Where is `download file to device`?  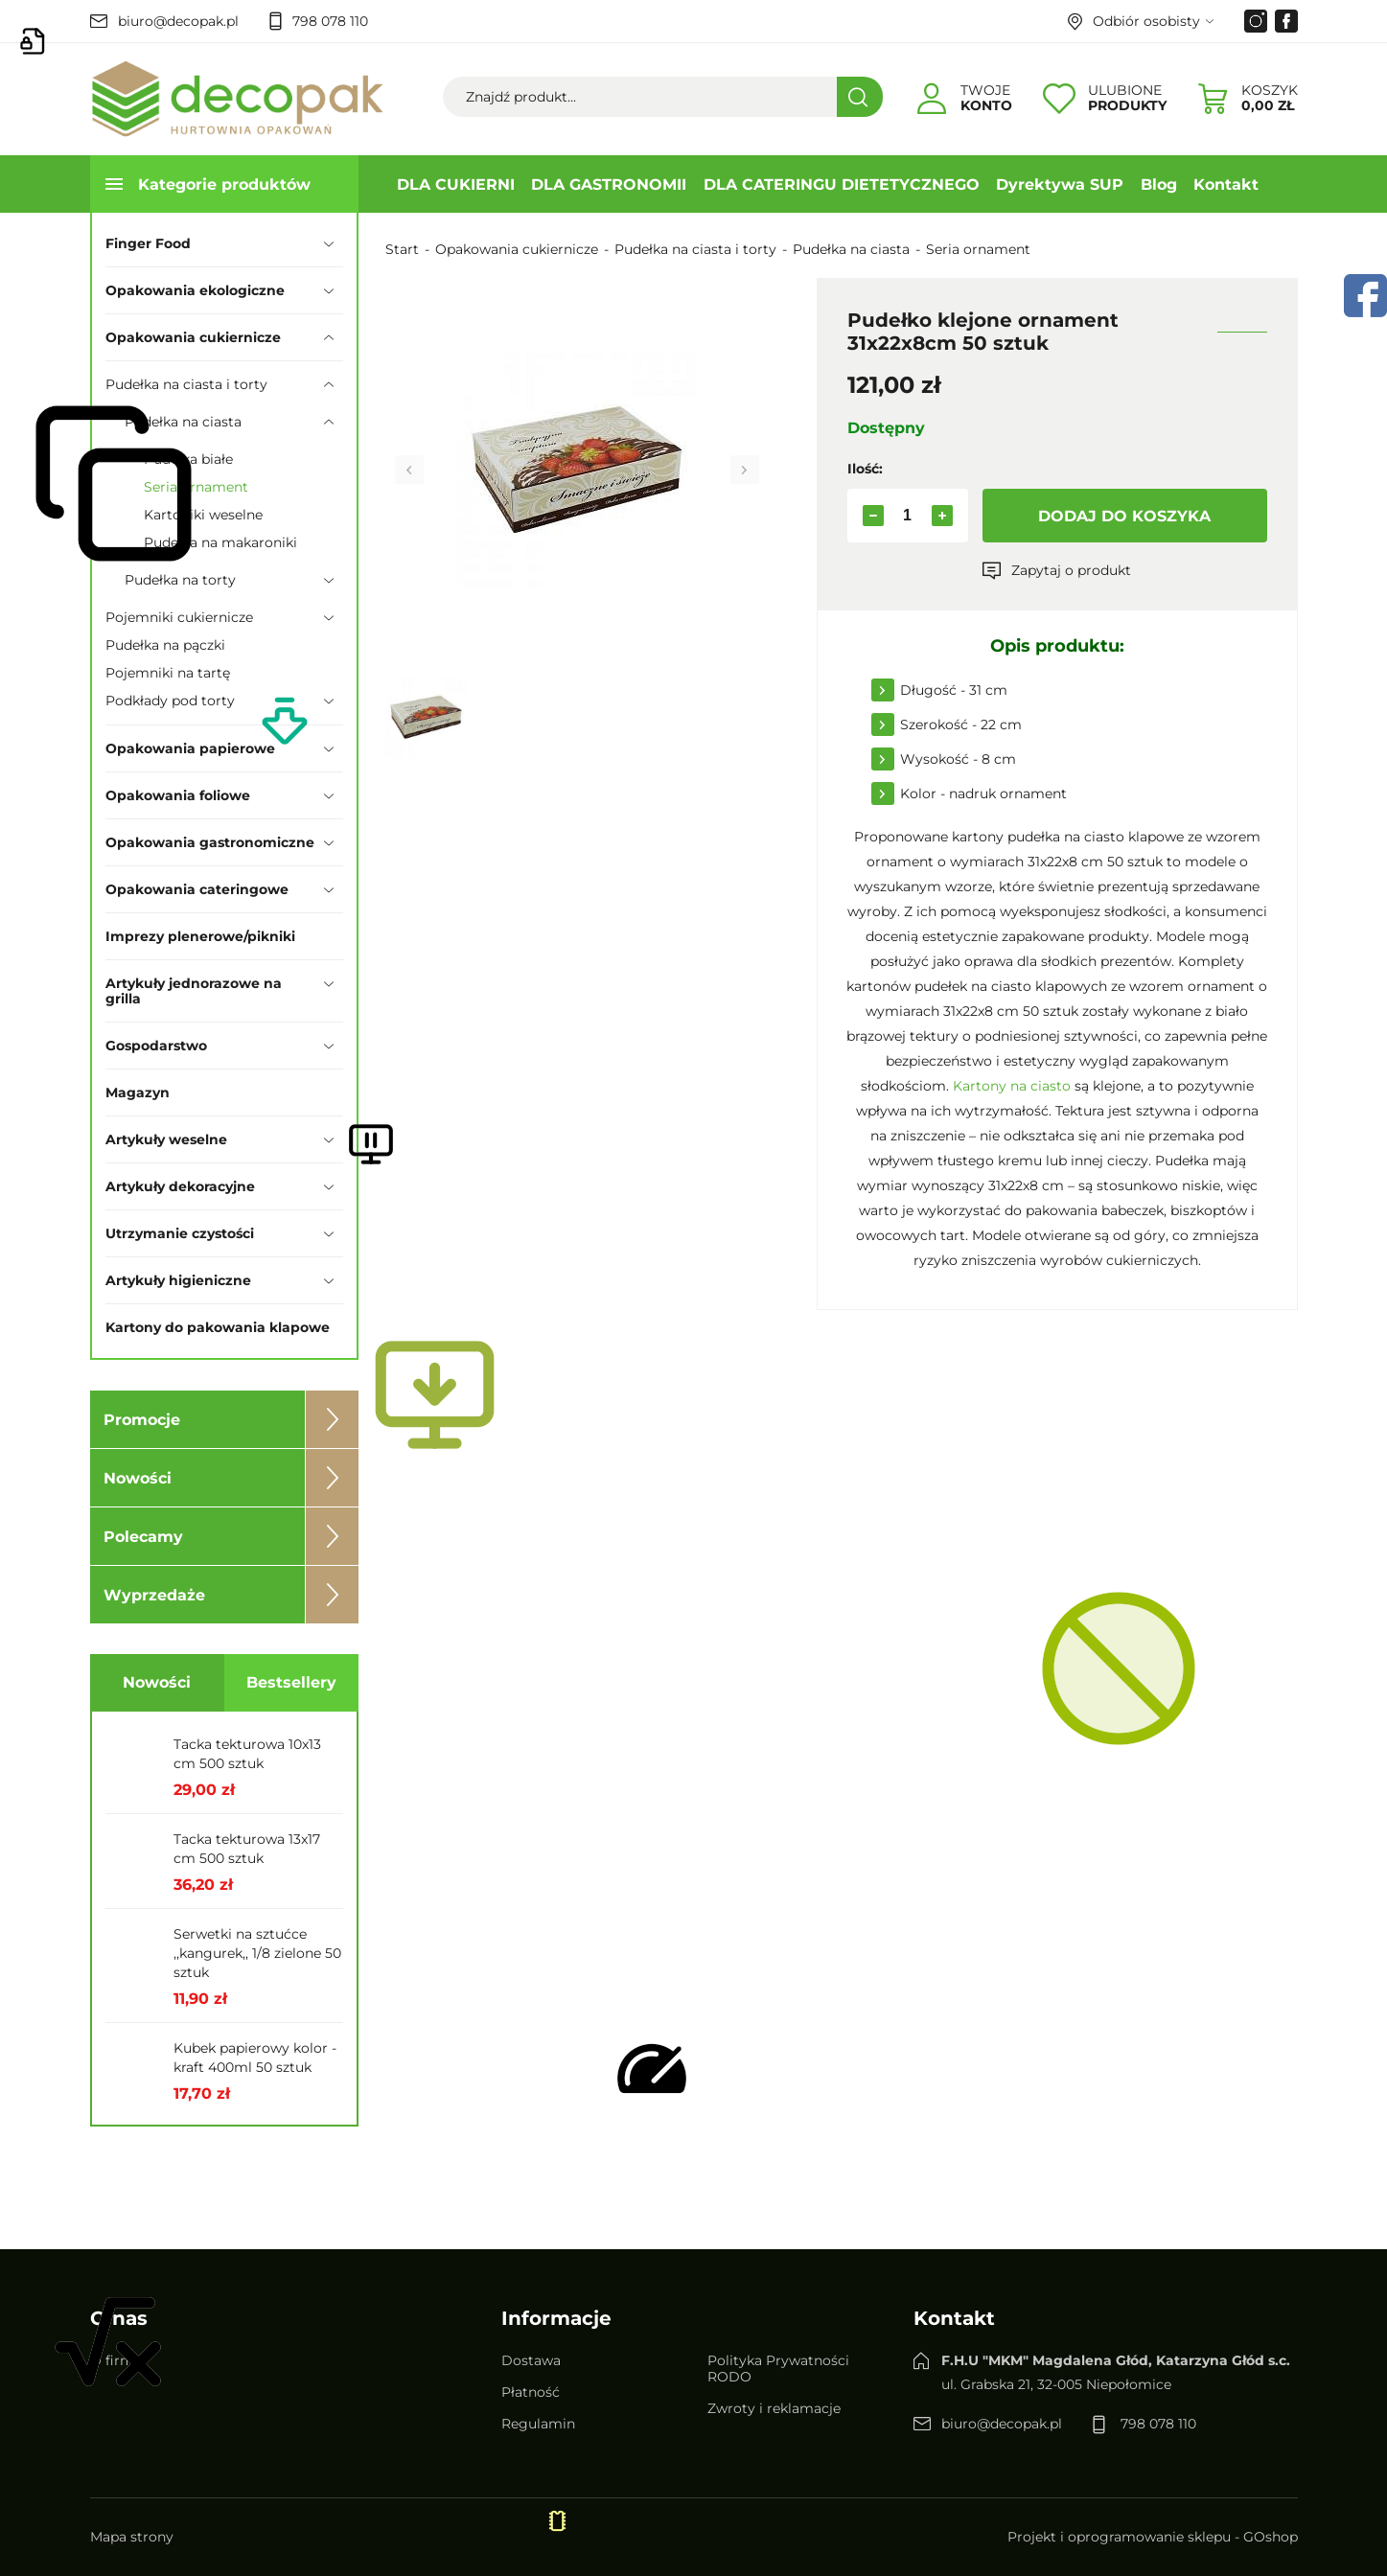 download file to device is located at coordinates (285, 720).